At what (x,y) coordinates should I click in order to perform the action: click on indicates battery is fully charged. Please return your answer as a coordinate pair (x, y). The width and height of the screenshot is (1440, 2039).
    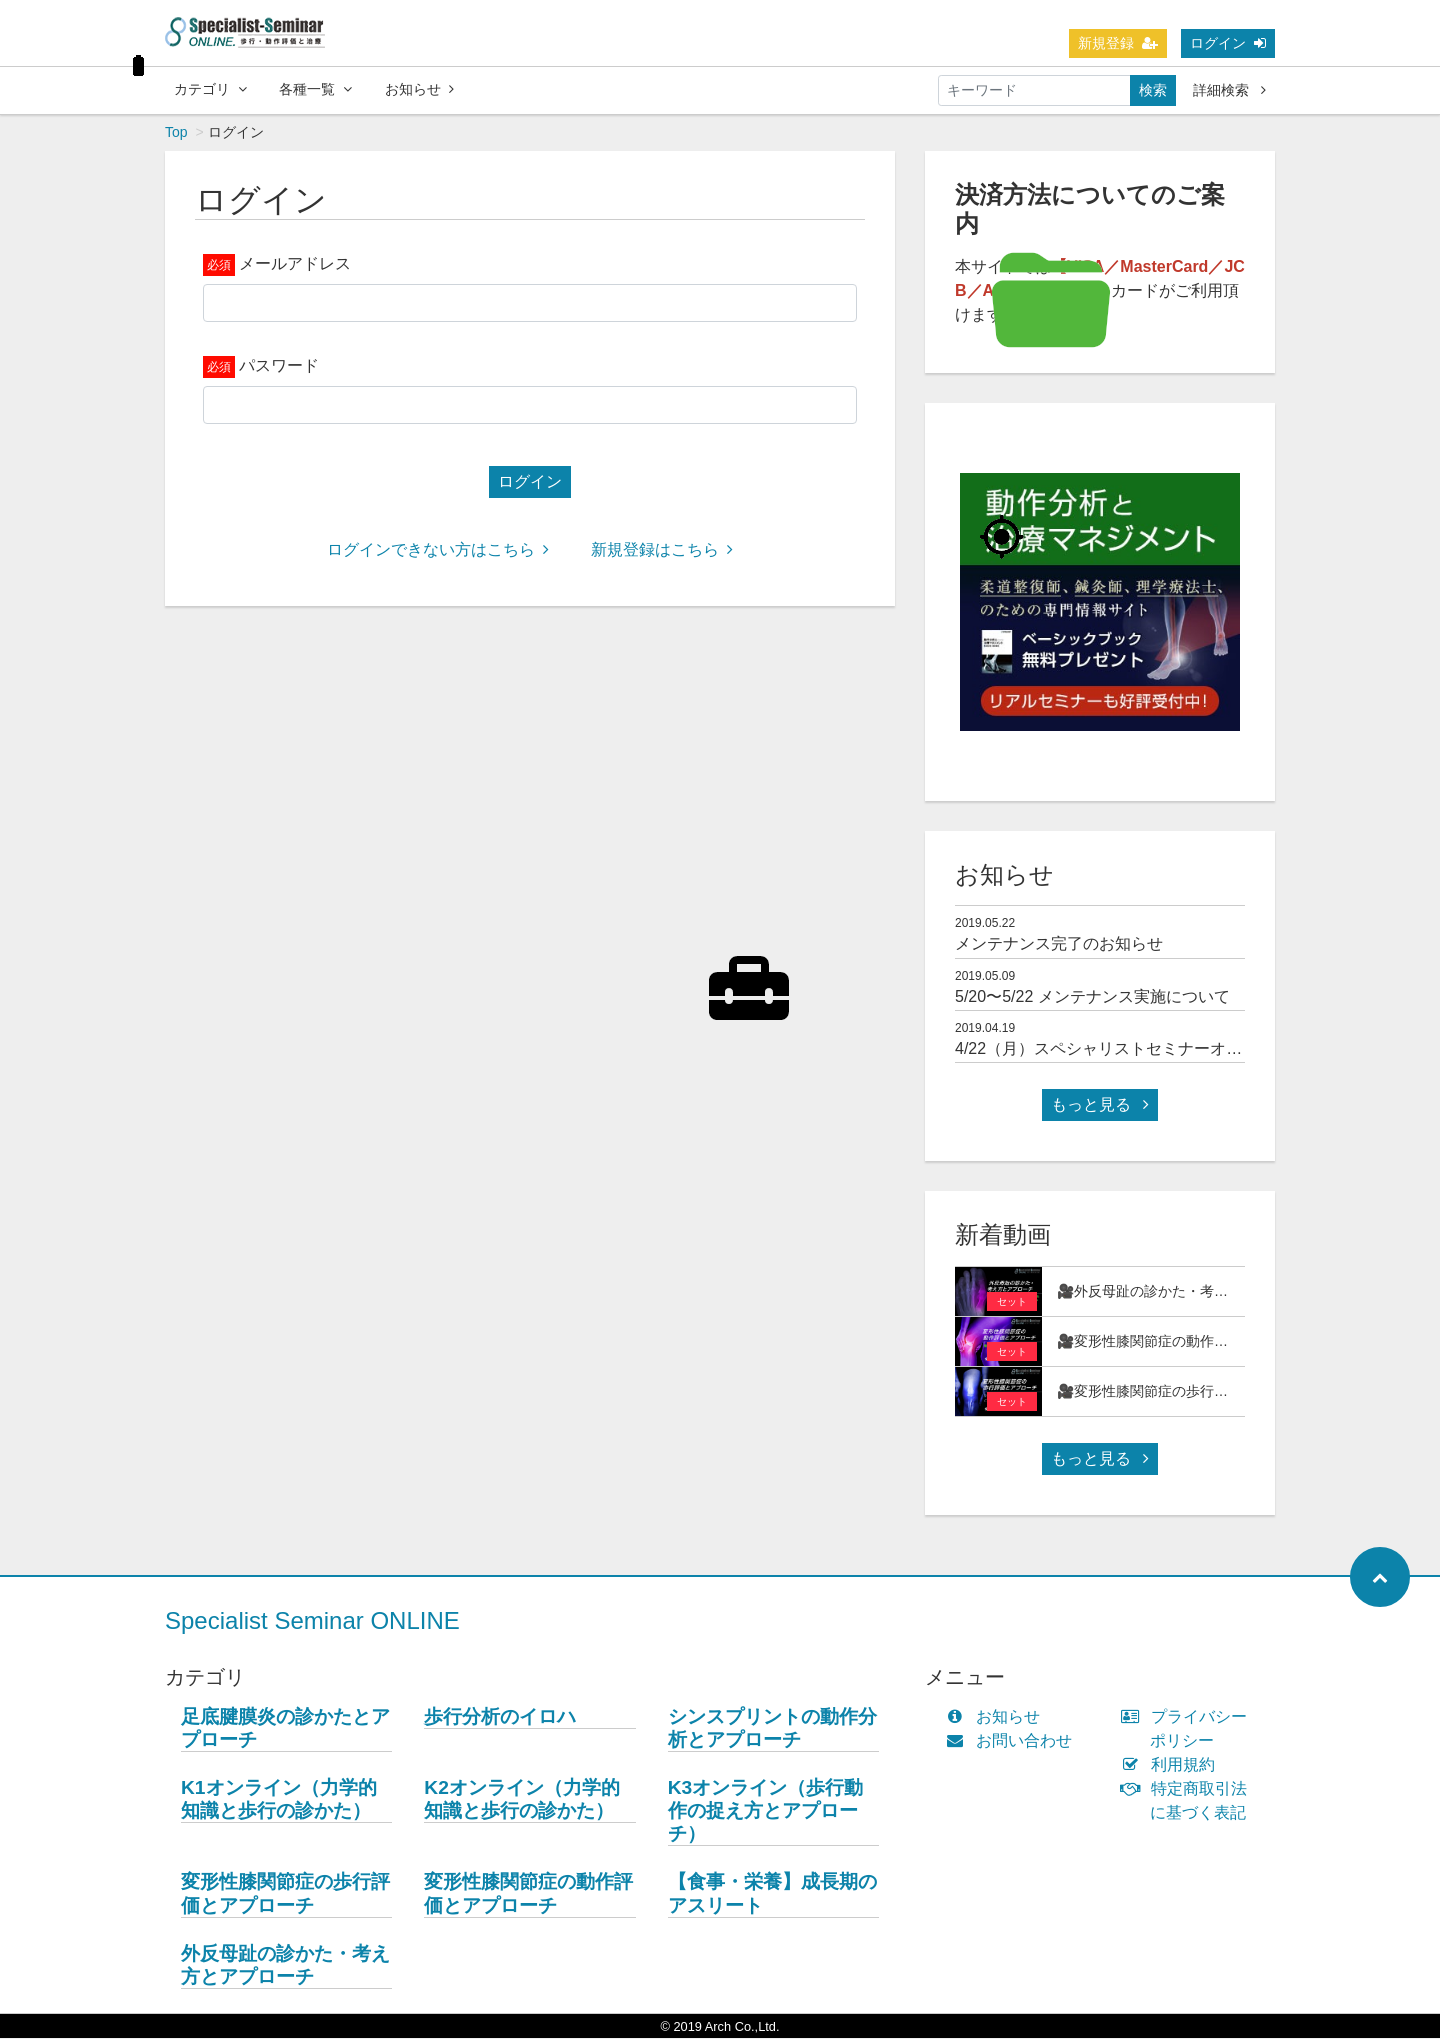
    Looking at the image, I should click on (138, 65).